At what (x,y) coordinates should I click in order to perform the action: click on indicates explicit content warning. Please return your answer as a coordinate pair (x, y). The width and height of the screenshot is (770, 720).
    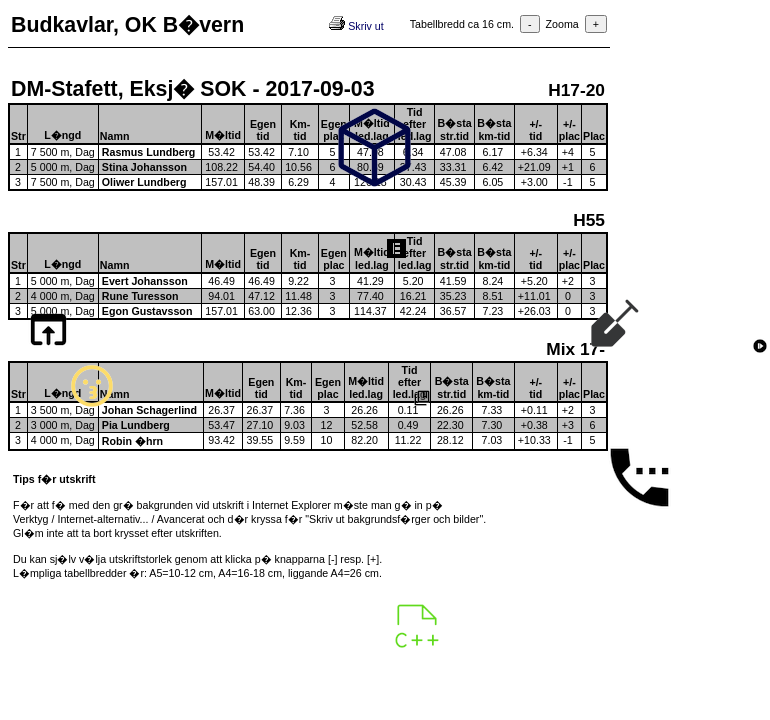
    Looking at the image, I should click on (396, 248).